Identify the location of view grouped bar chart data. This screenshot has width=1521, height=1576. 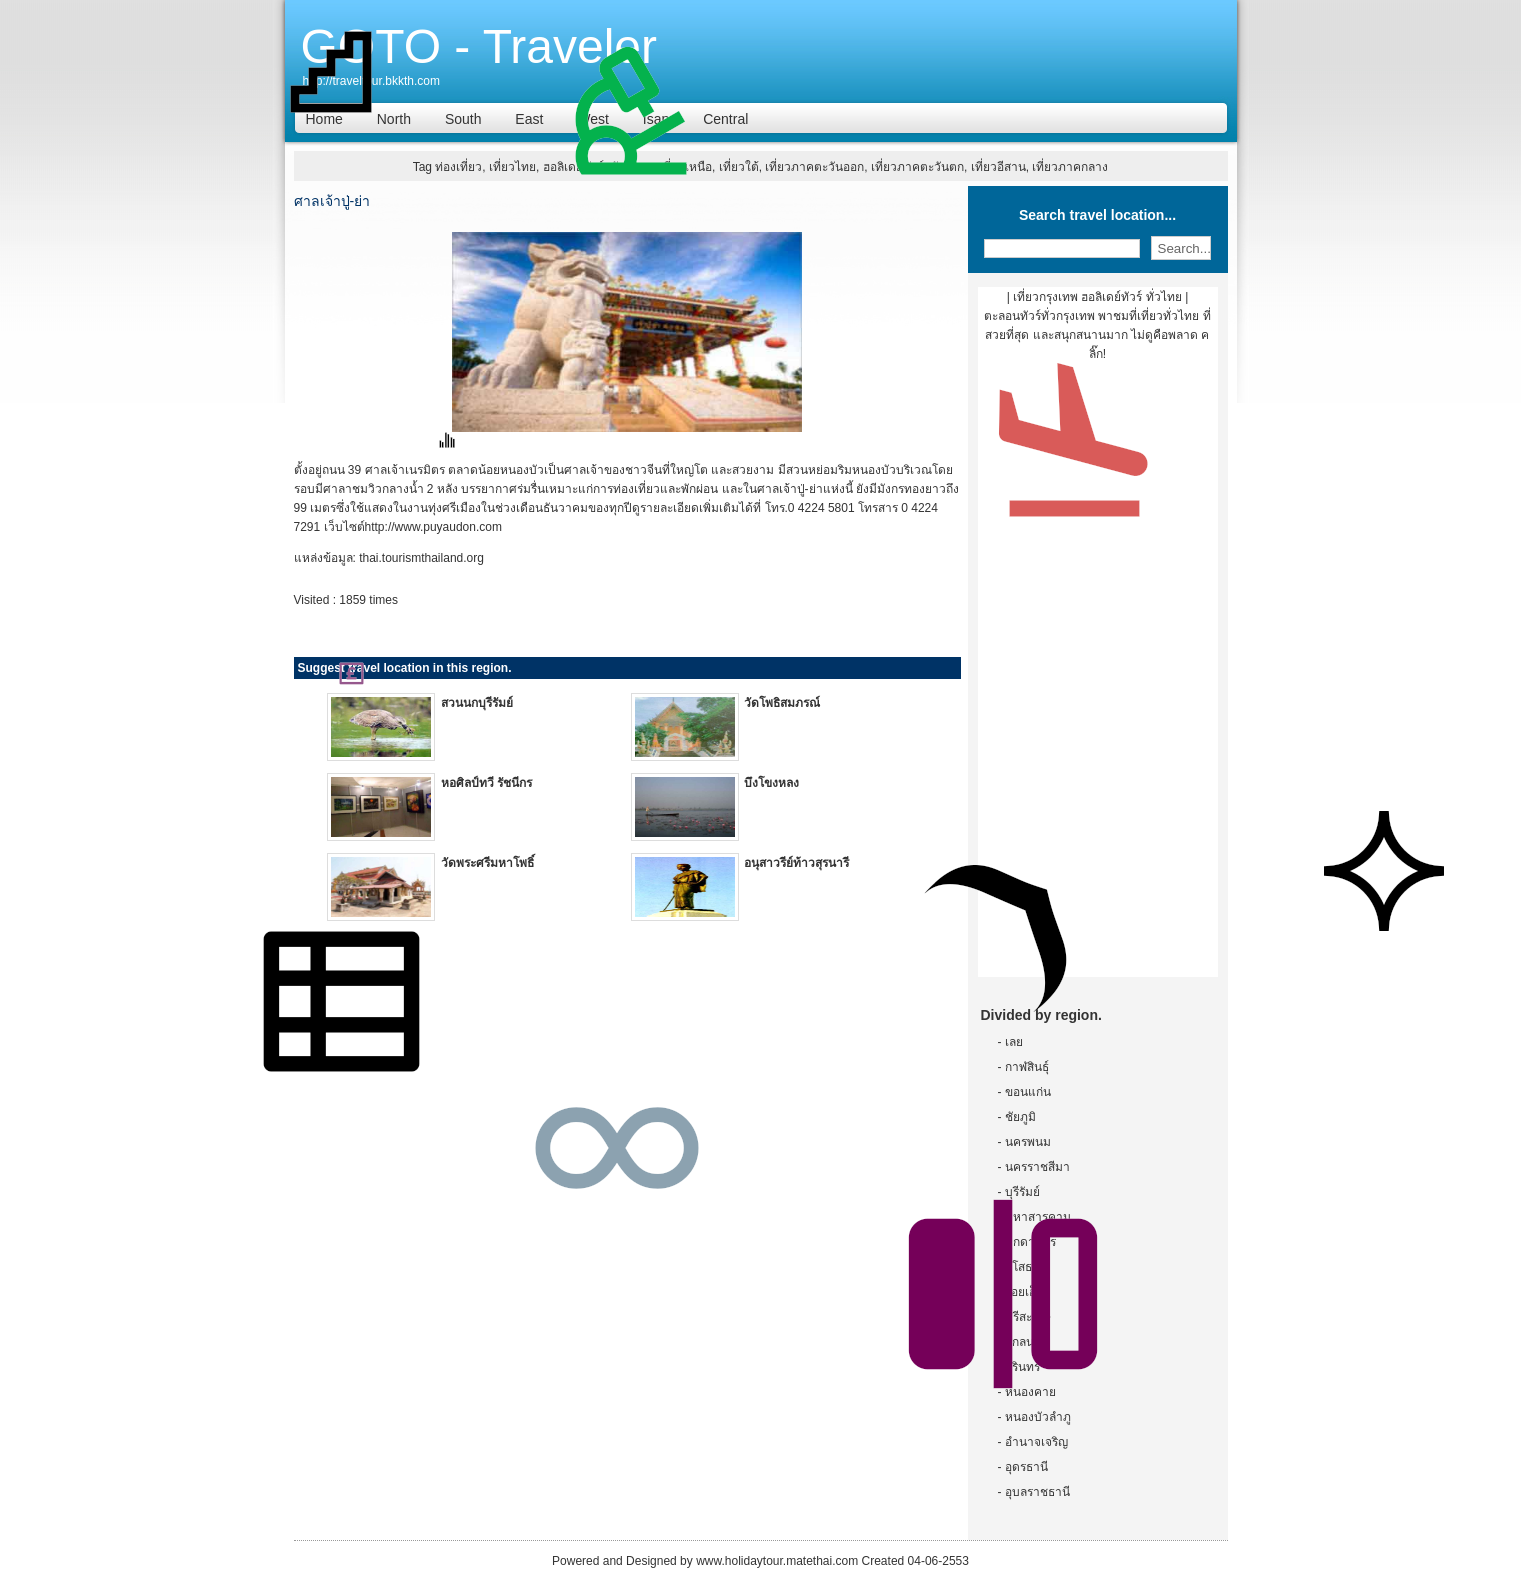
(447, 440).